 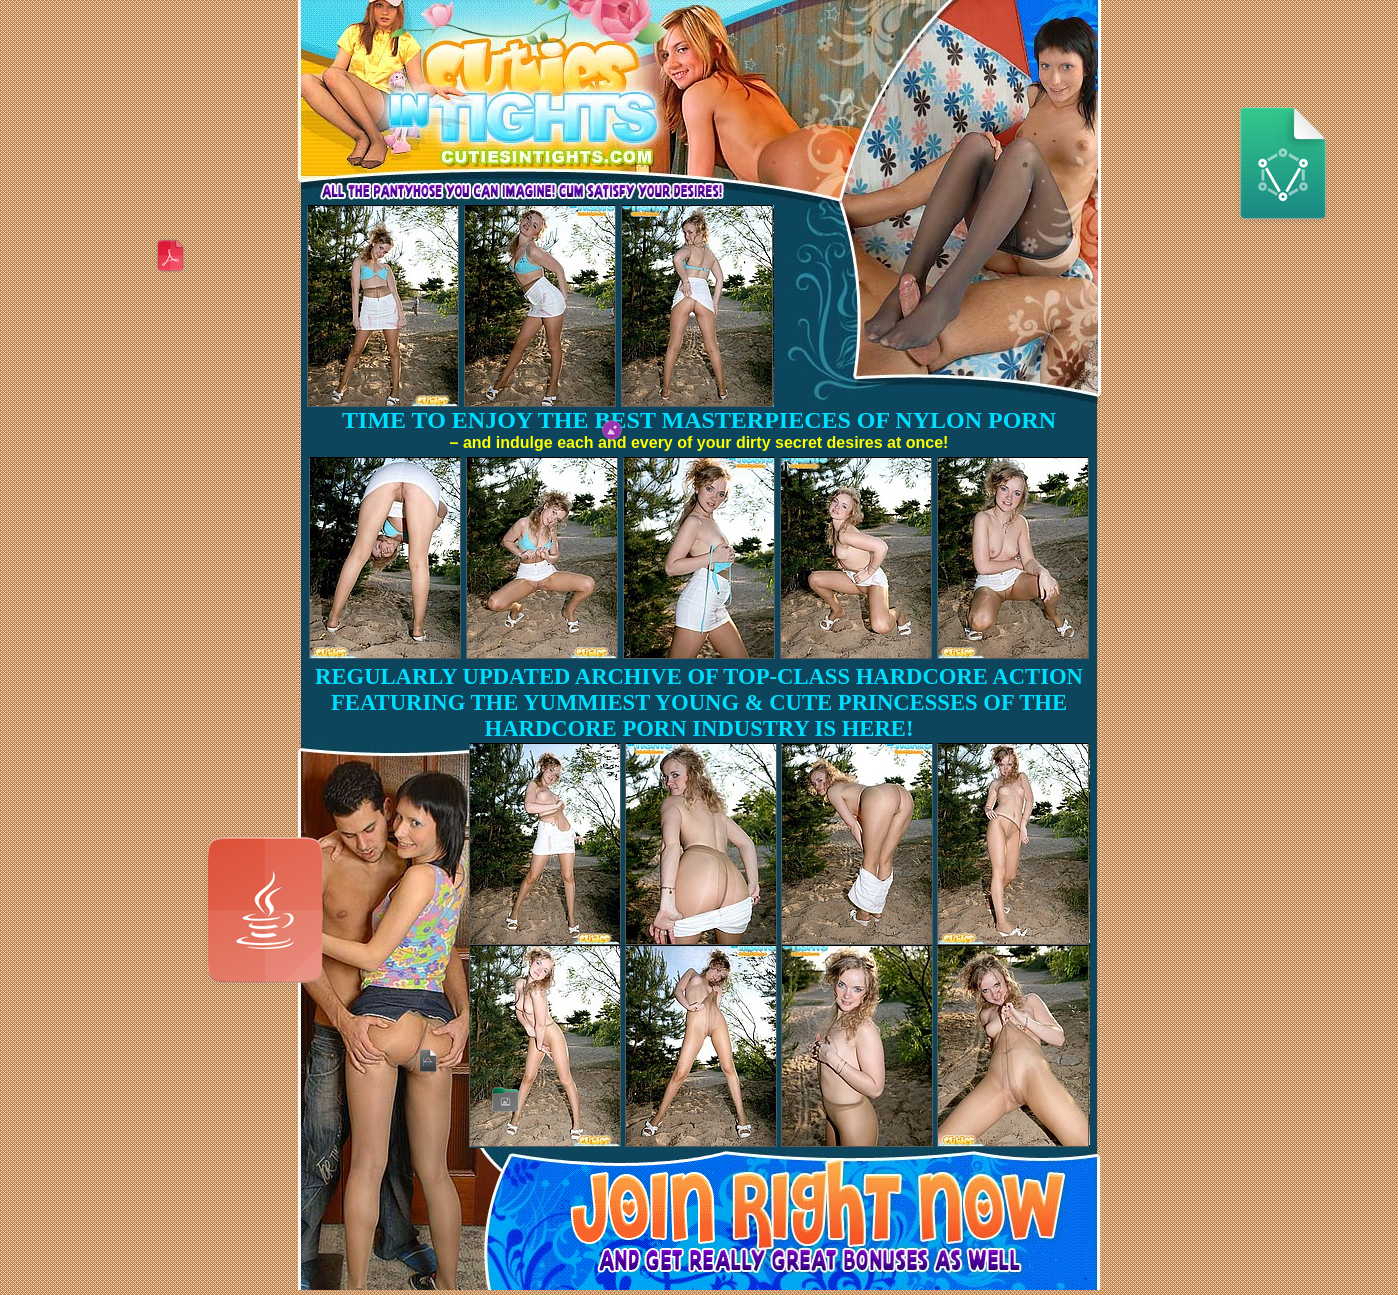 I want to click on a vector graphics file, so click(x=1283, y=163).